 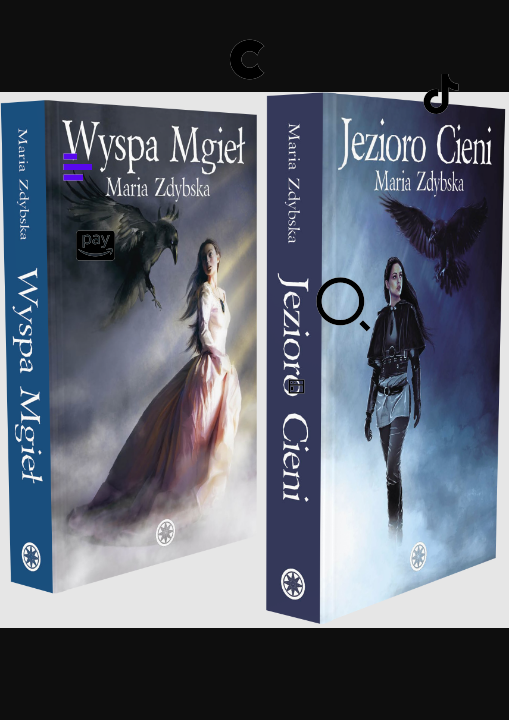 I want to click on open terminal or command line interface, so click(x=296, y=386).